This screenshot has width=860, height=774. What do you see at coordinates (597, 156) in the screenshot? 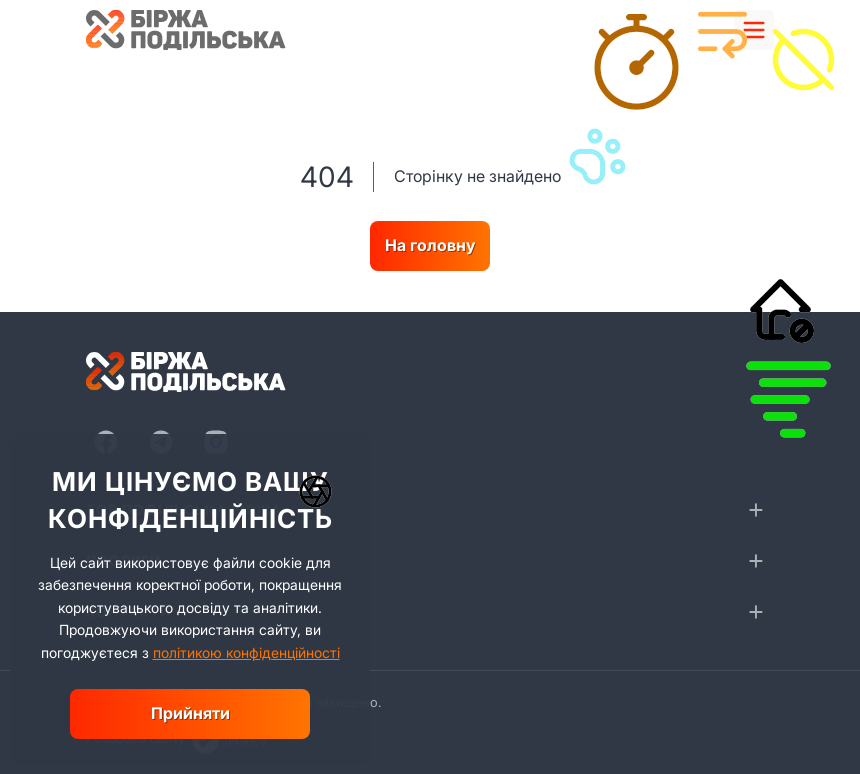
I see `access pet-related features or settings` at bounding box center [597, 156].